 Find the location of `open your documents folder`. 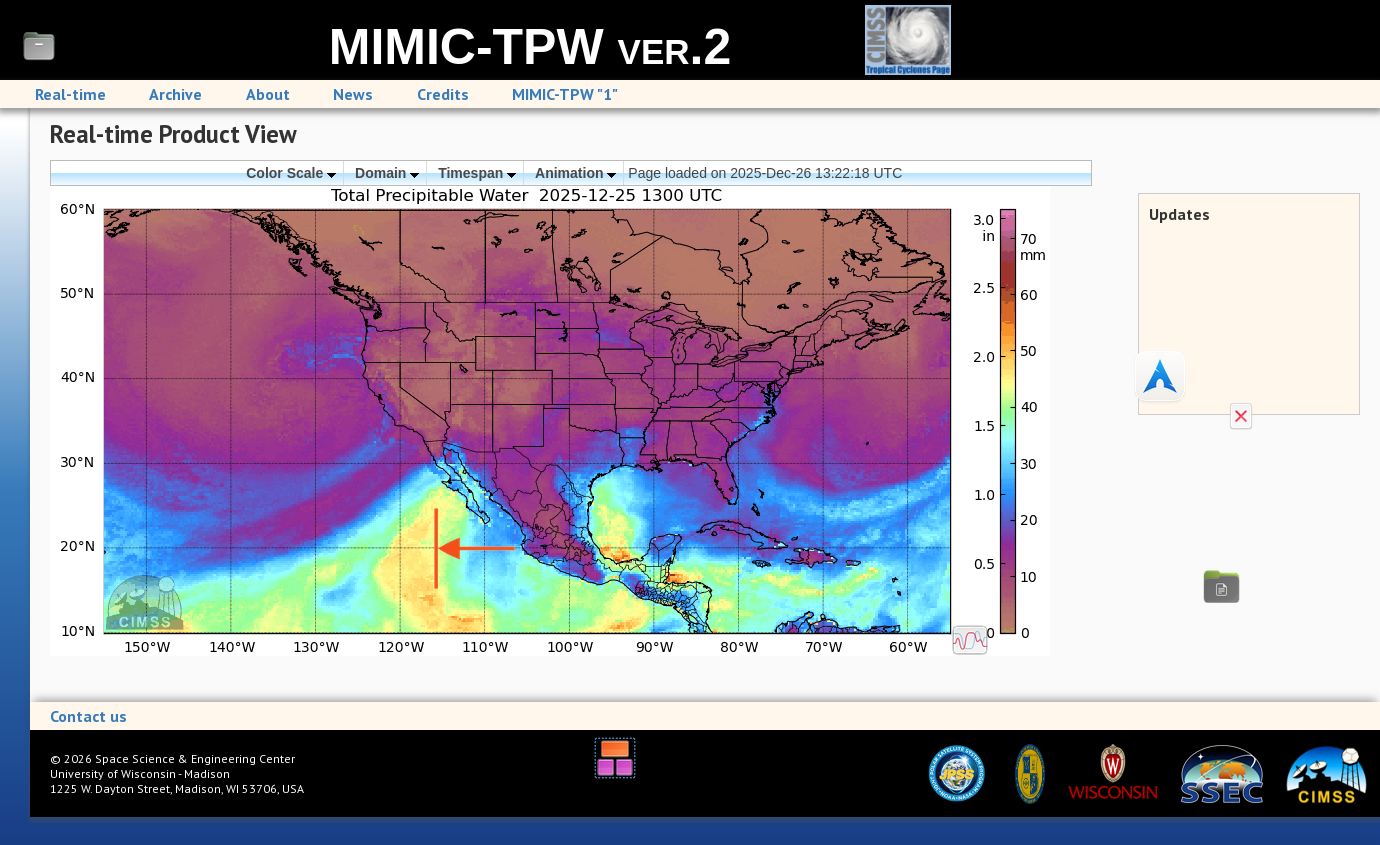

open your documents folder is located at coordinates (1221, 586).